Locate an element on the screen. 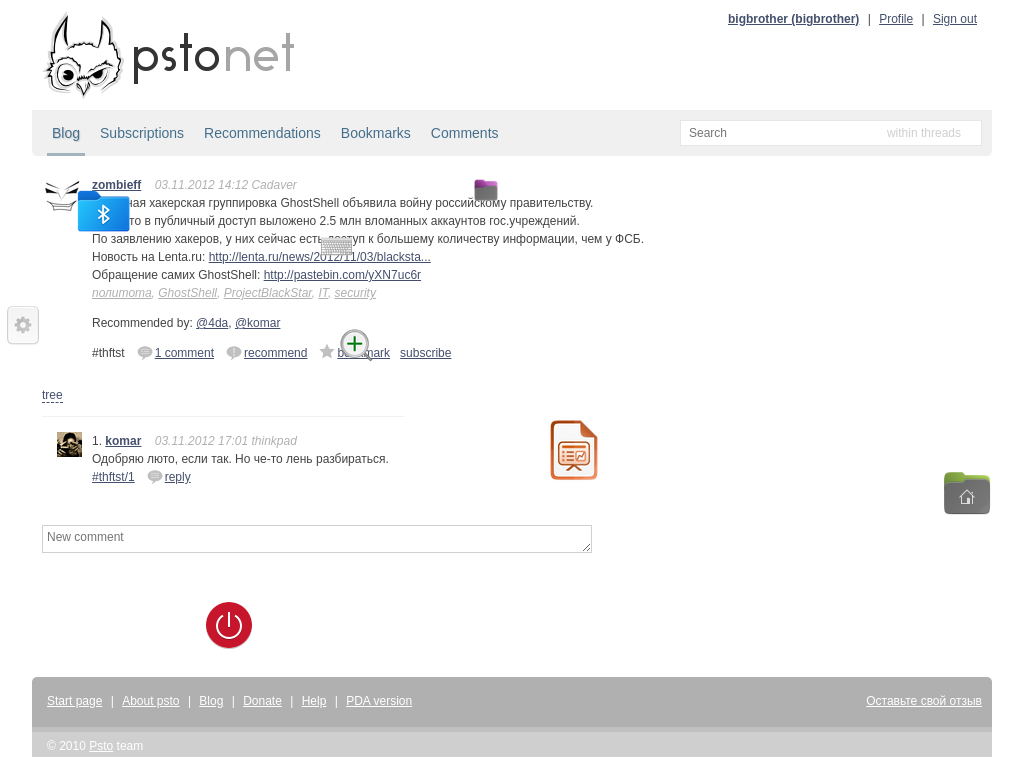  open a presentation template file is located at coordinates (574, 450).